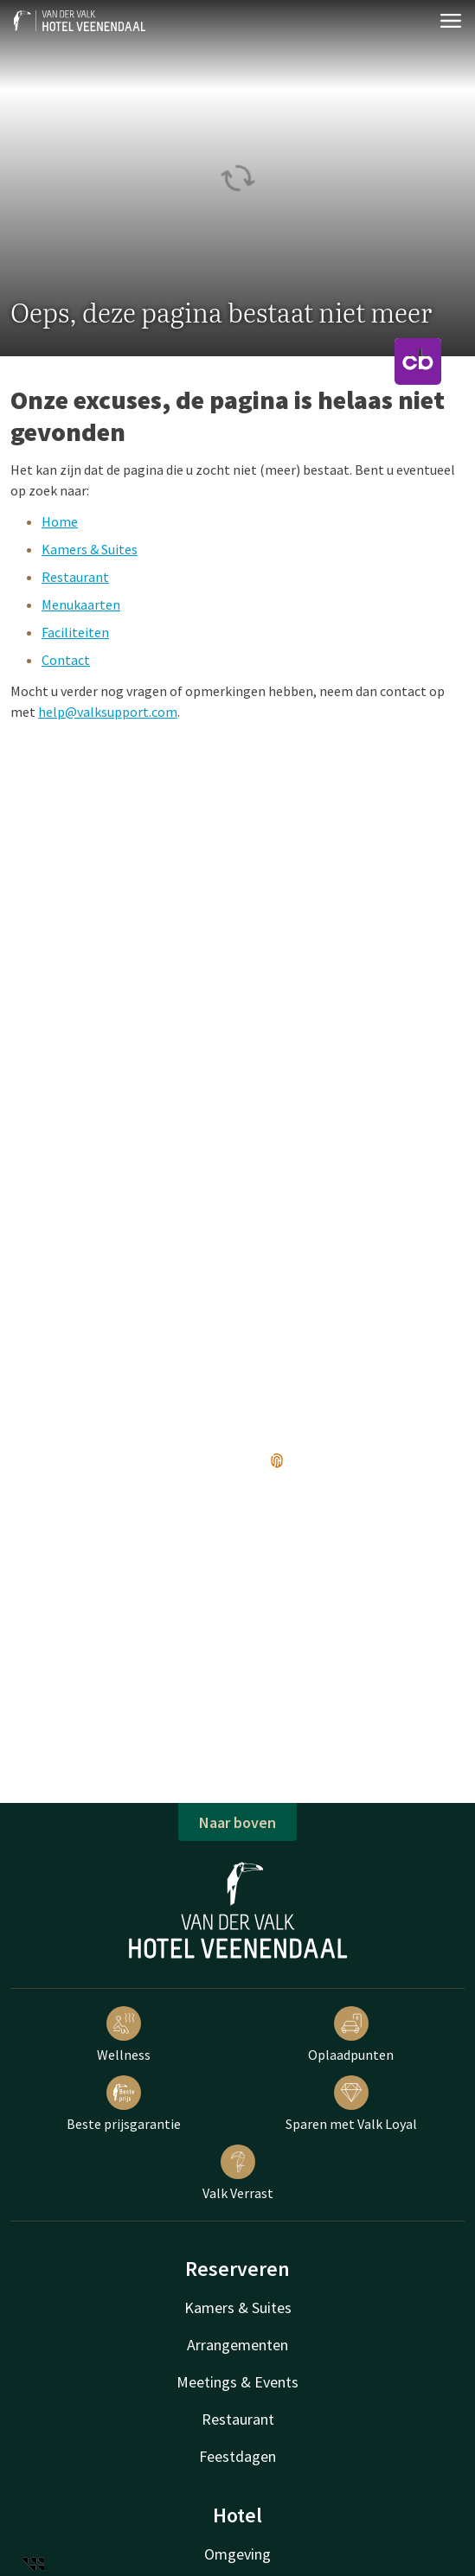 Image resolution: width=475 pixels, height=2576 pixels. What do you see at coordinates (33, 2564) in the screenshot?
I see `western digital brand logo` at bounding box center [33, 2564].